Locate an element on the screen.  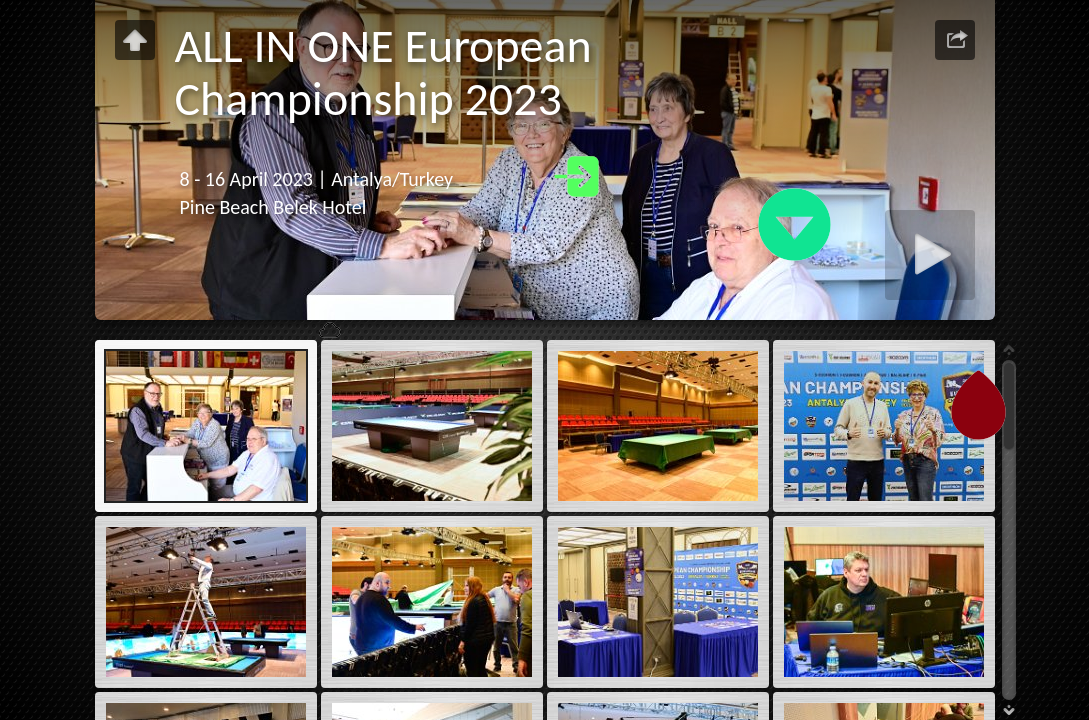
indicates water or liquid-related feature is located at coordinates (978, 407).